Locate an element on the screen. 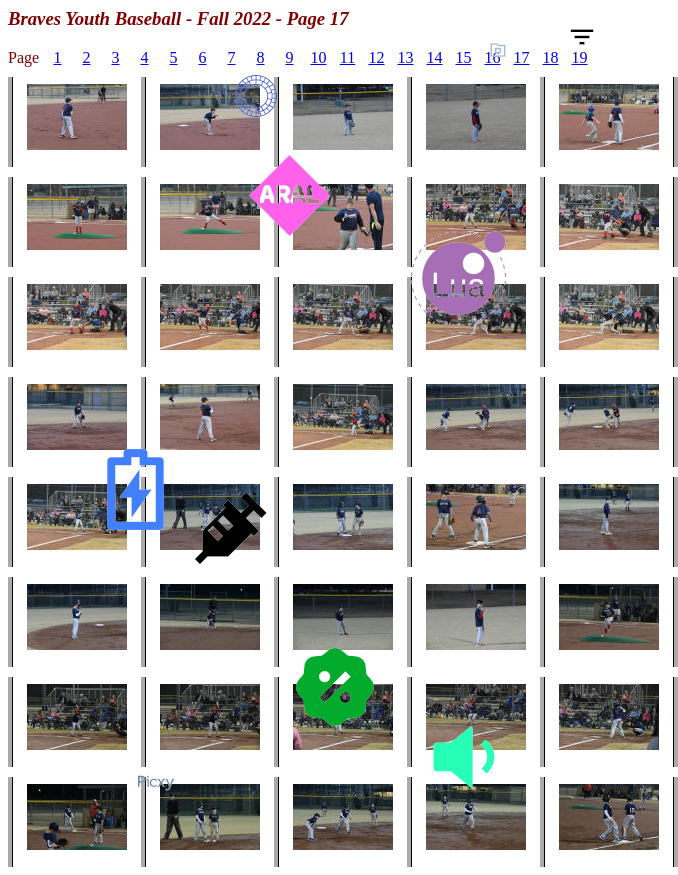 The width and height of the screenshot is (678, 875). aral gas station brand logo is located at coordinates (289, 195).